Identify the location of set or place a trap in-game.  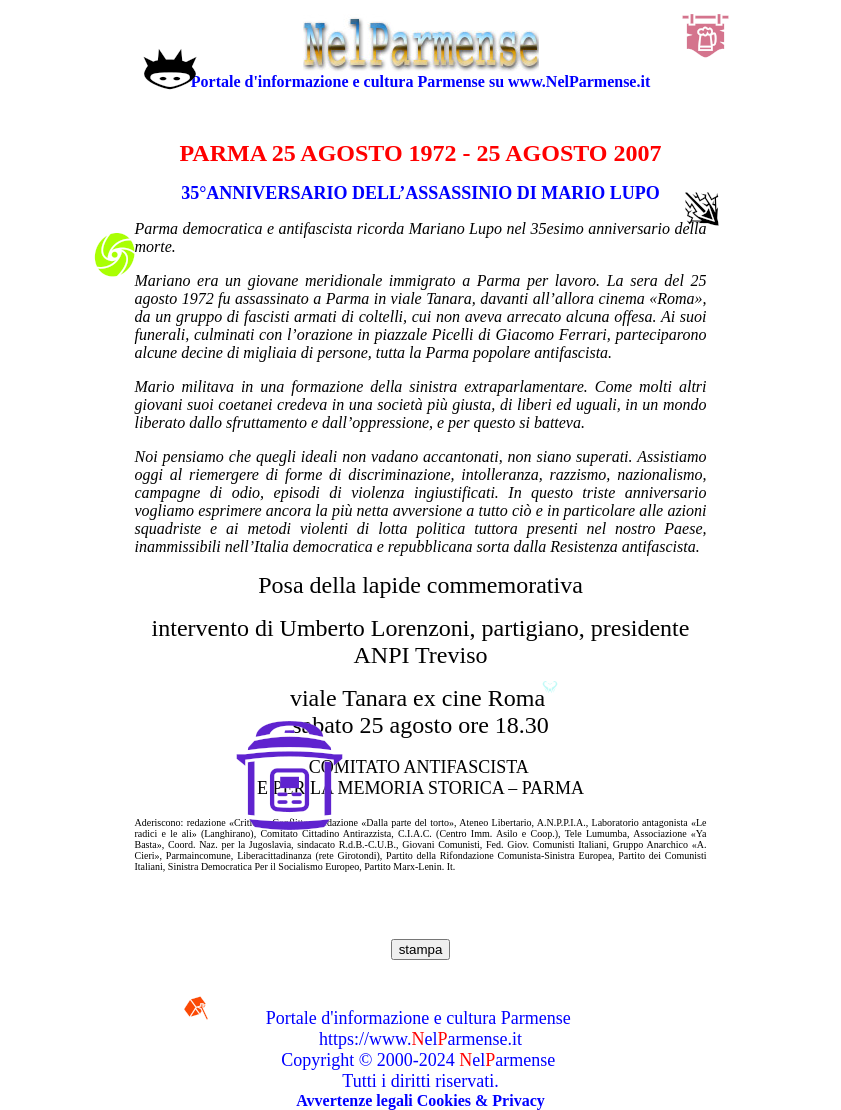
(196, 1008).